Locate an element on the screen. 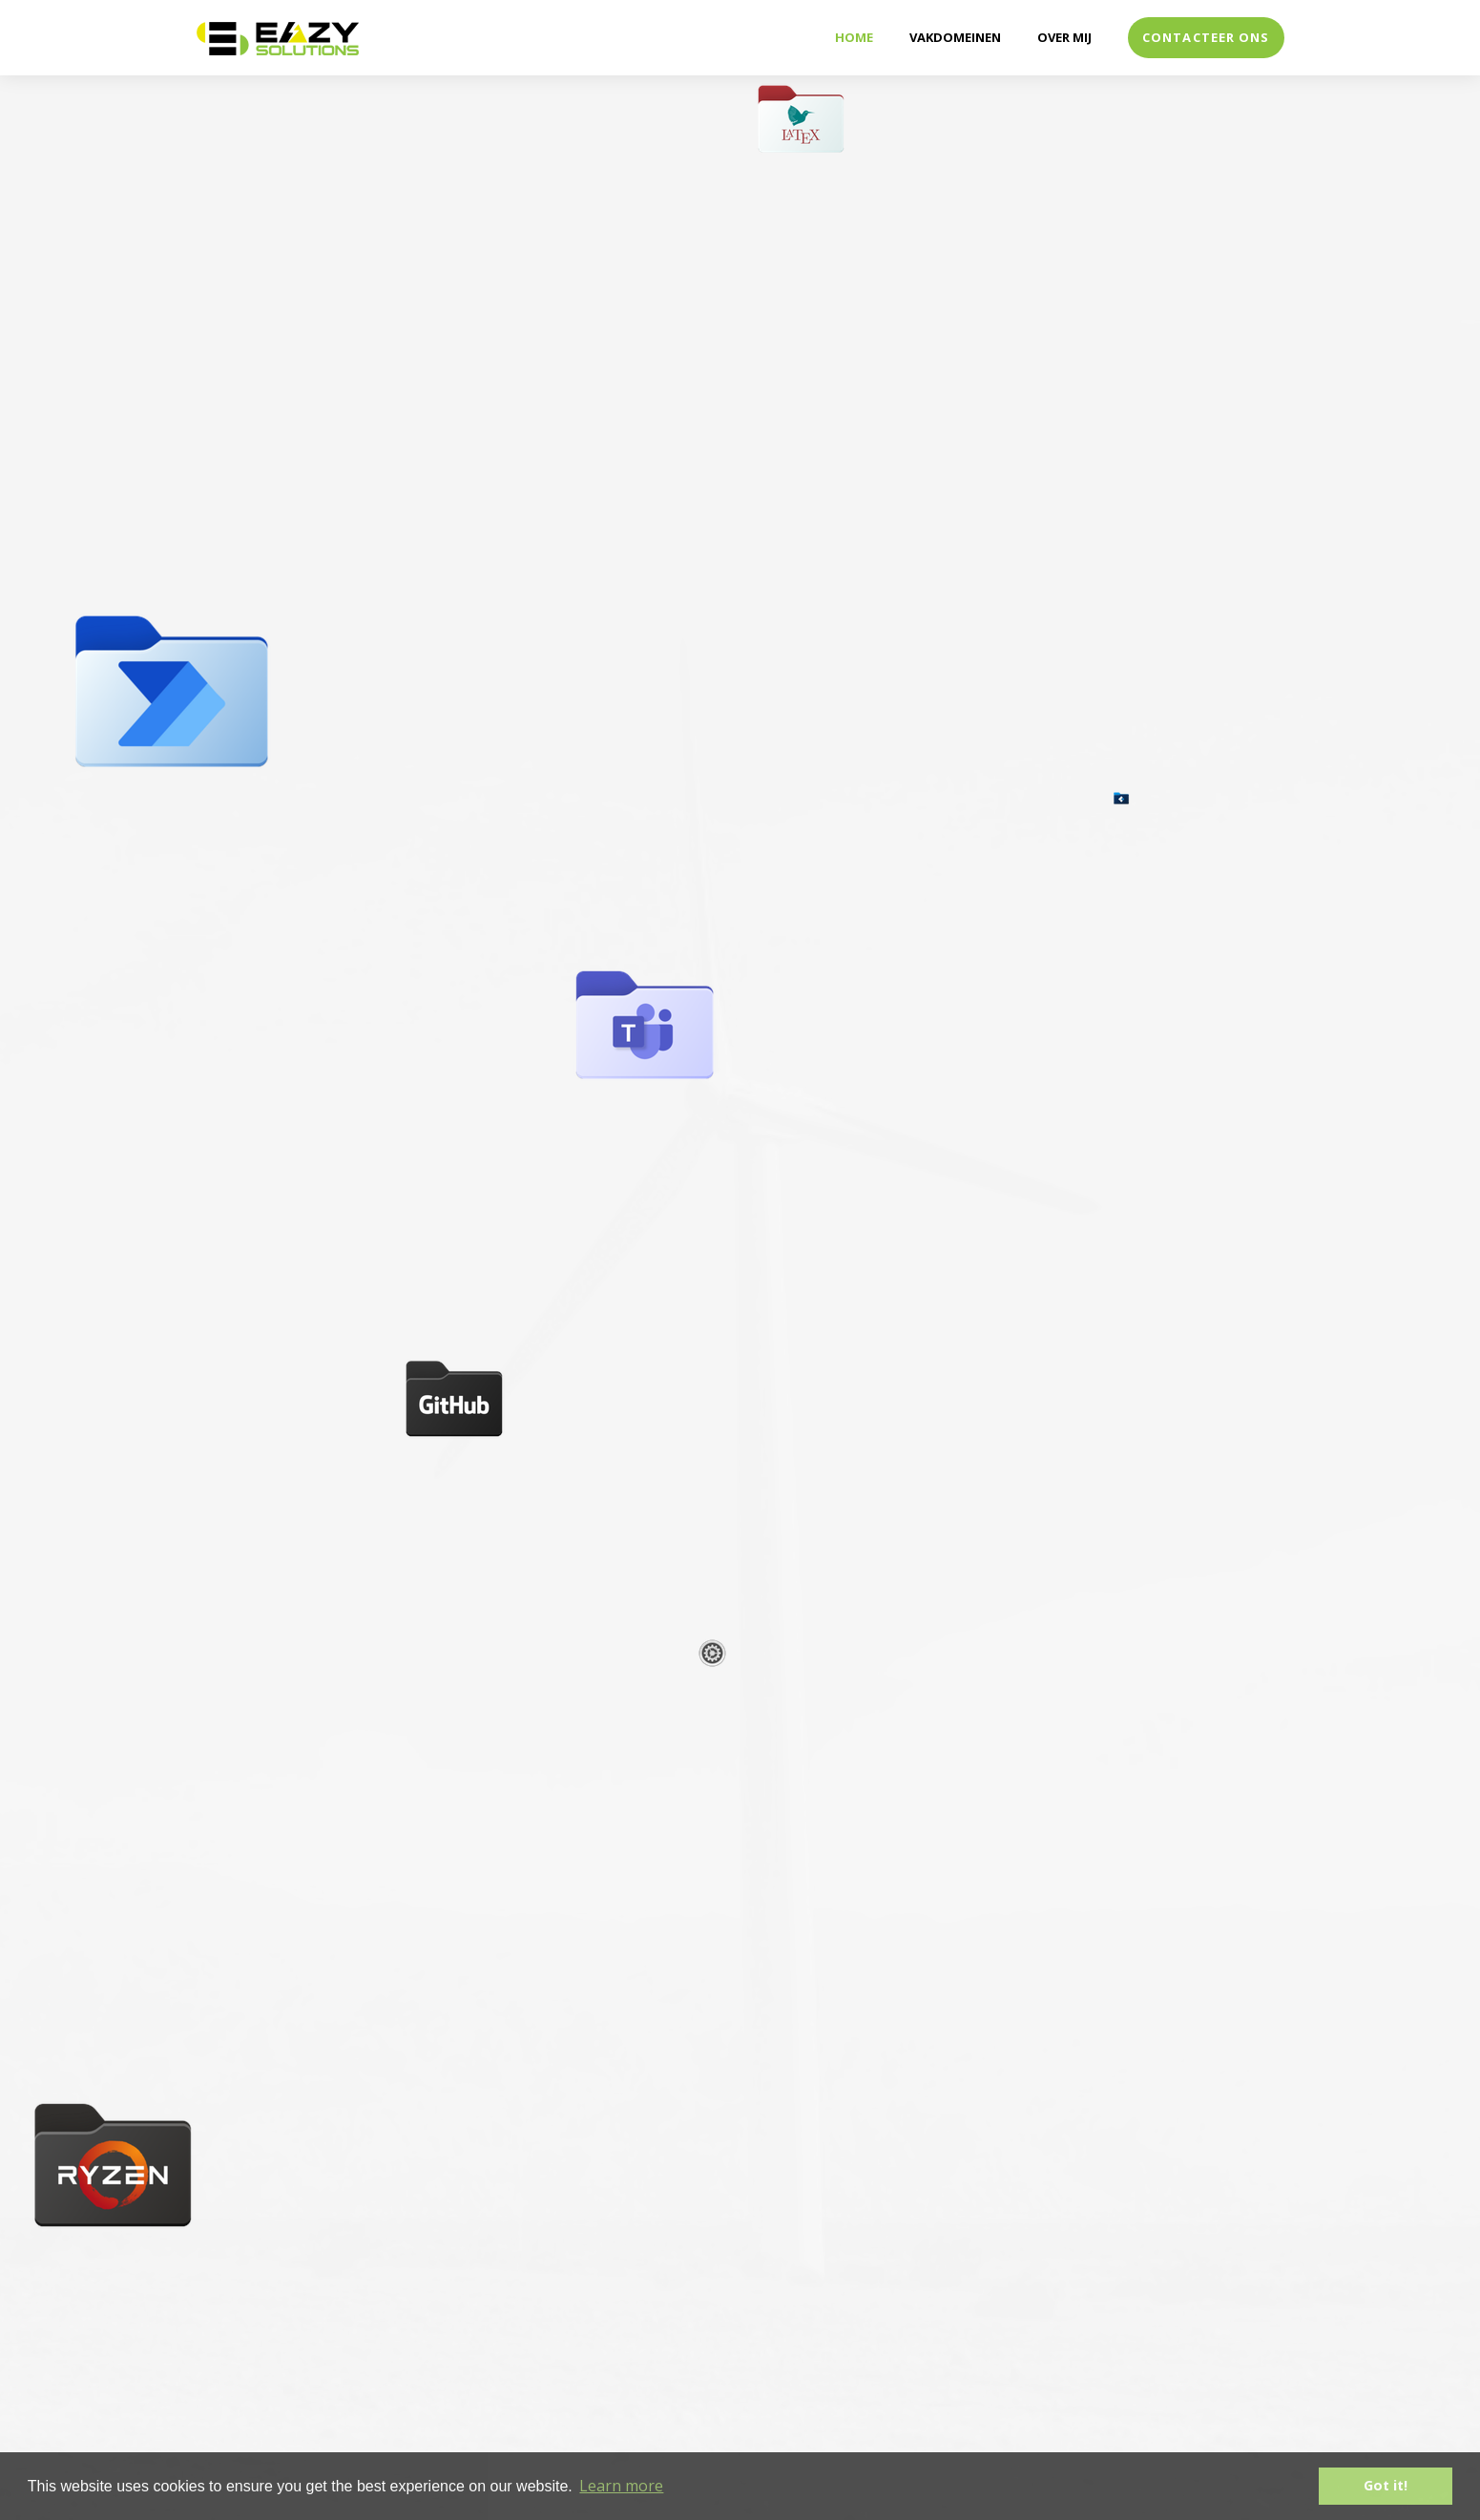 This screenshot has width=1480, height=2520. open github repositories folder is located at coordinates (453, 1401).